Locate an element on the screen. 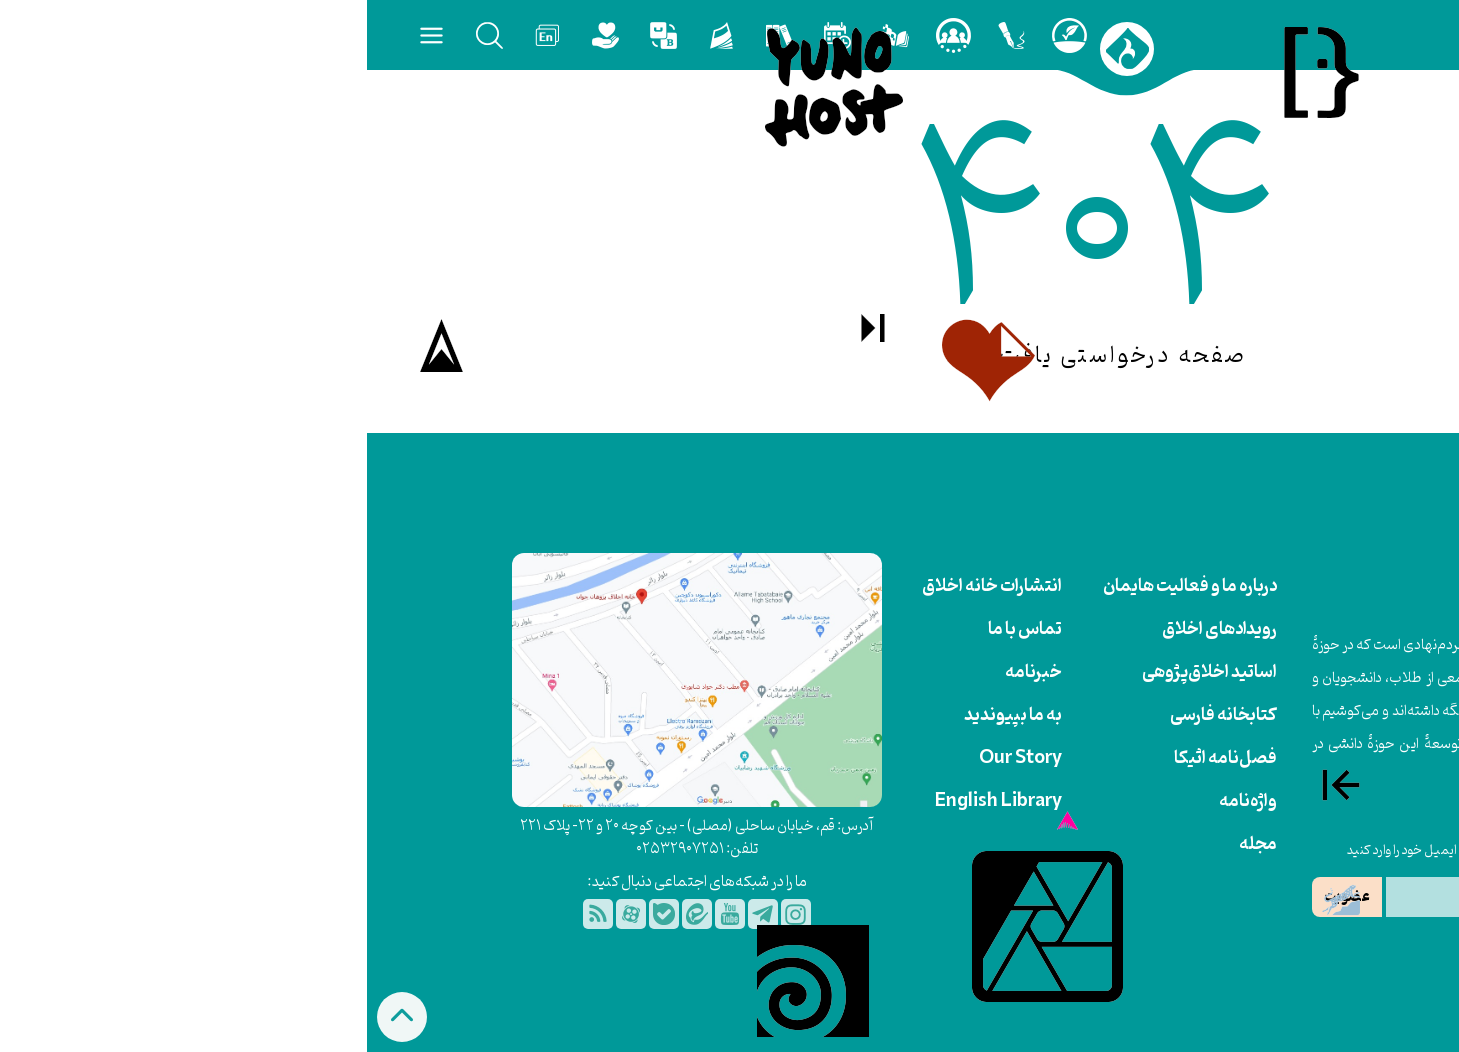 Image resolution: width=1459 pixels, height=1052 pixels. open ilovepdf website or app is located at coordinates (988, 360).